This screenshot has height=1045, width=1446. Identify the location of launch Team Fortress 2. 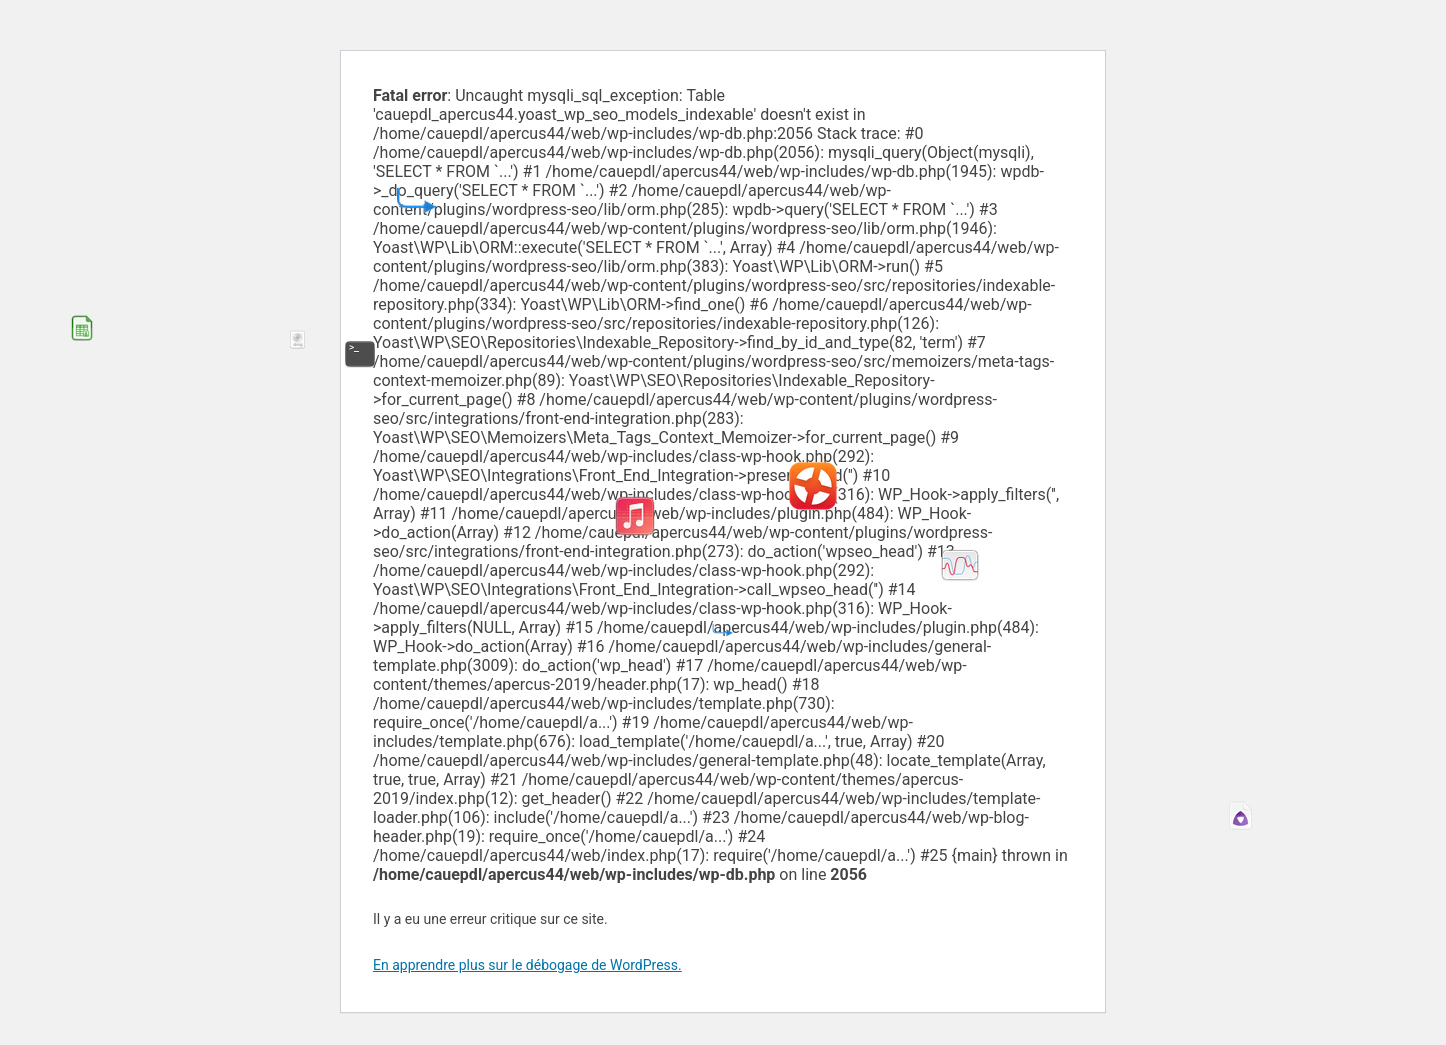
(813, 486).